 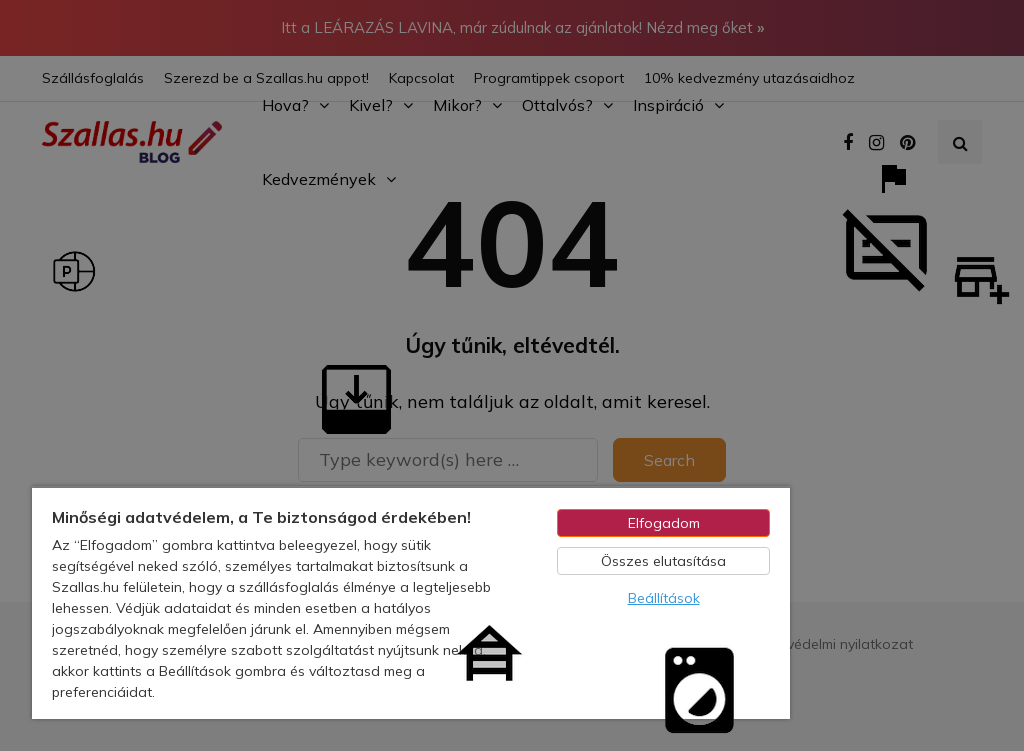 What do you see at coordinates (73, 271) in the screenshot?
I see `open Microsoft PowerPoint` at bounding box center [73, 271].